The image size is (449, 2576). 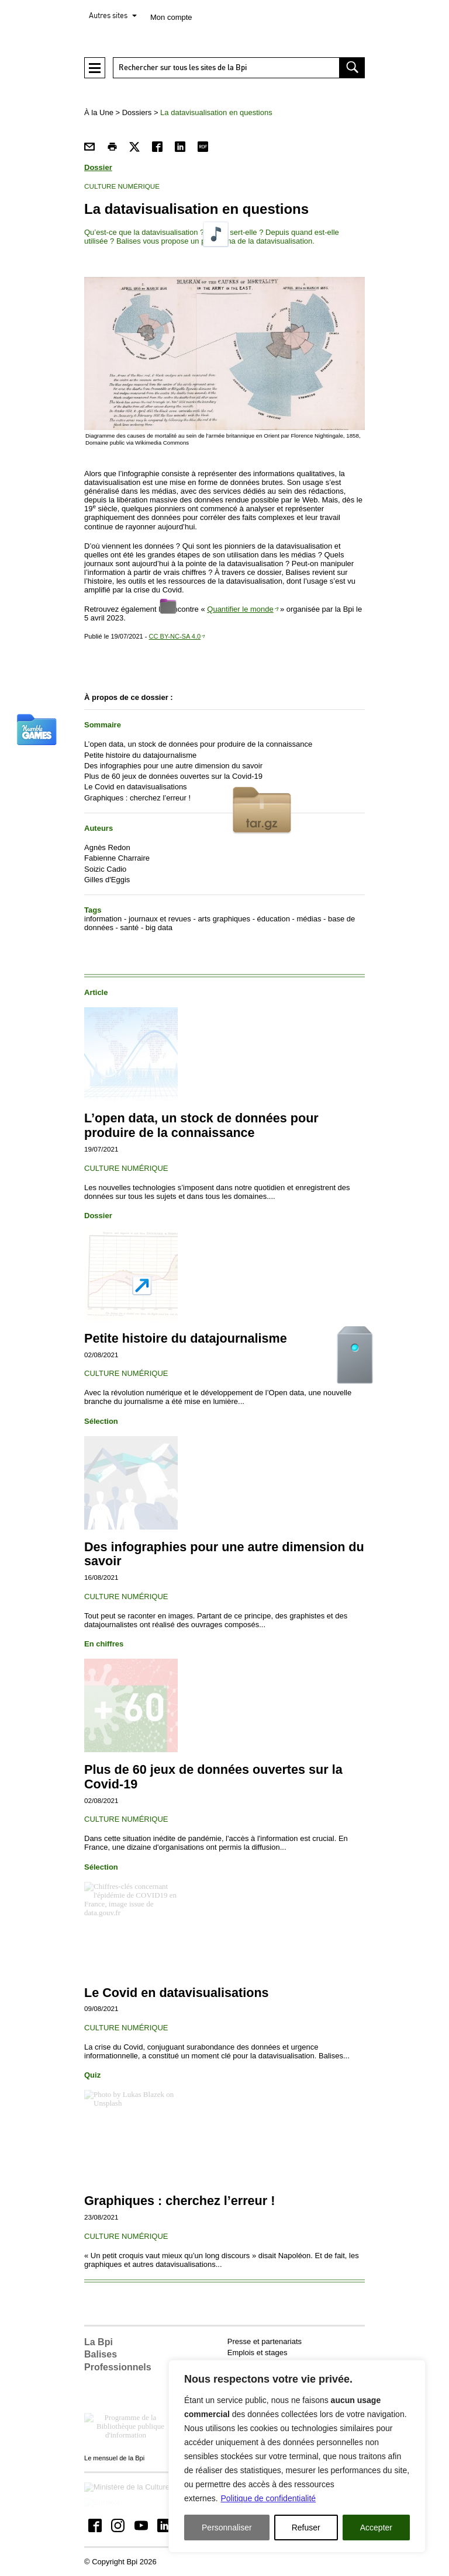 I want to click on folder containing tar.gz compressed archive files, so click(x=261, y=811).